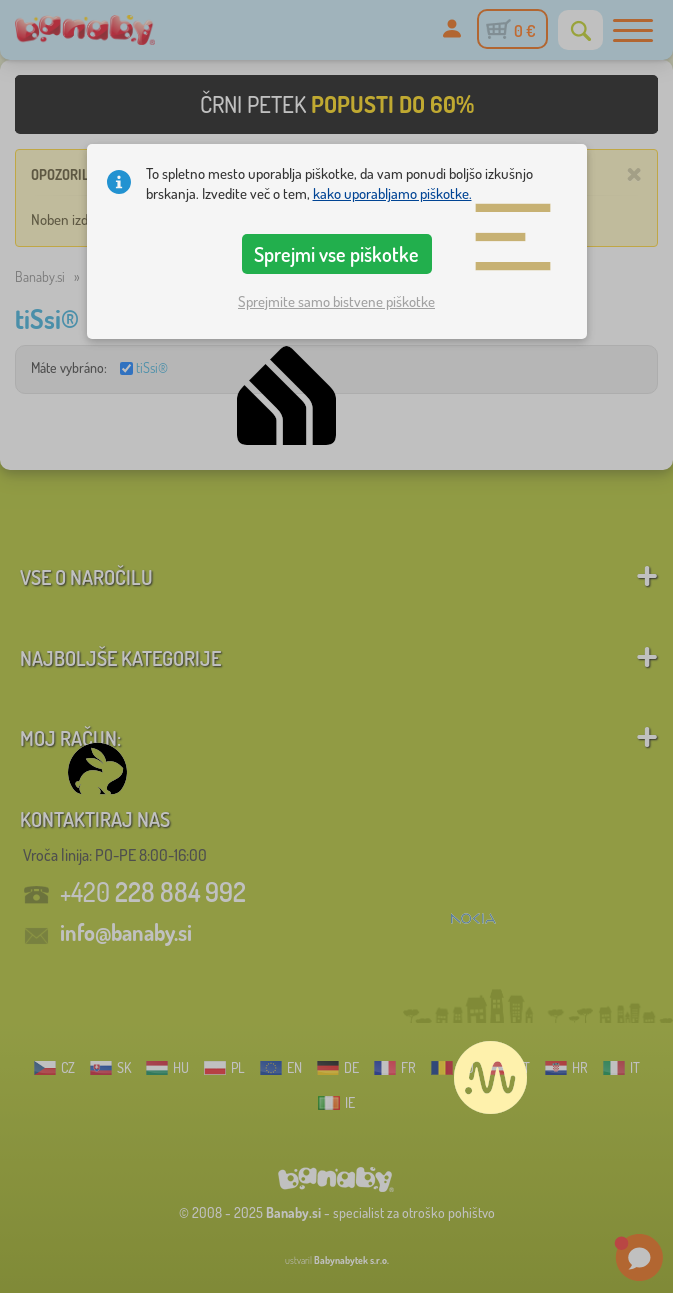  I want to click on open navigation menu, so click(513, 237).